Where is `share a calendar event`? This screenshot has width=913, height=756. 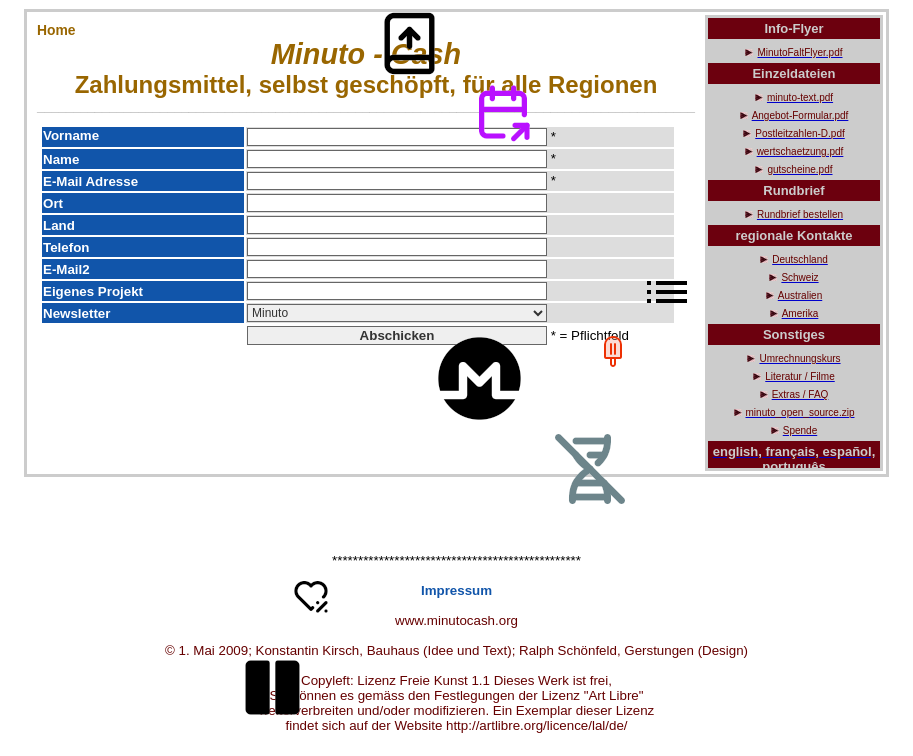
share a calendar event is located at coordinates (503, 112).